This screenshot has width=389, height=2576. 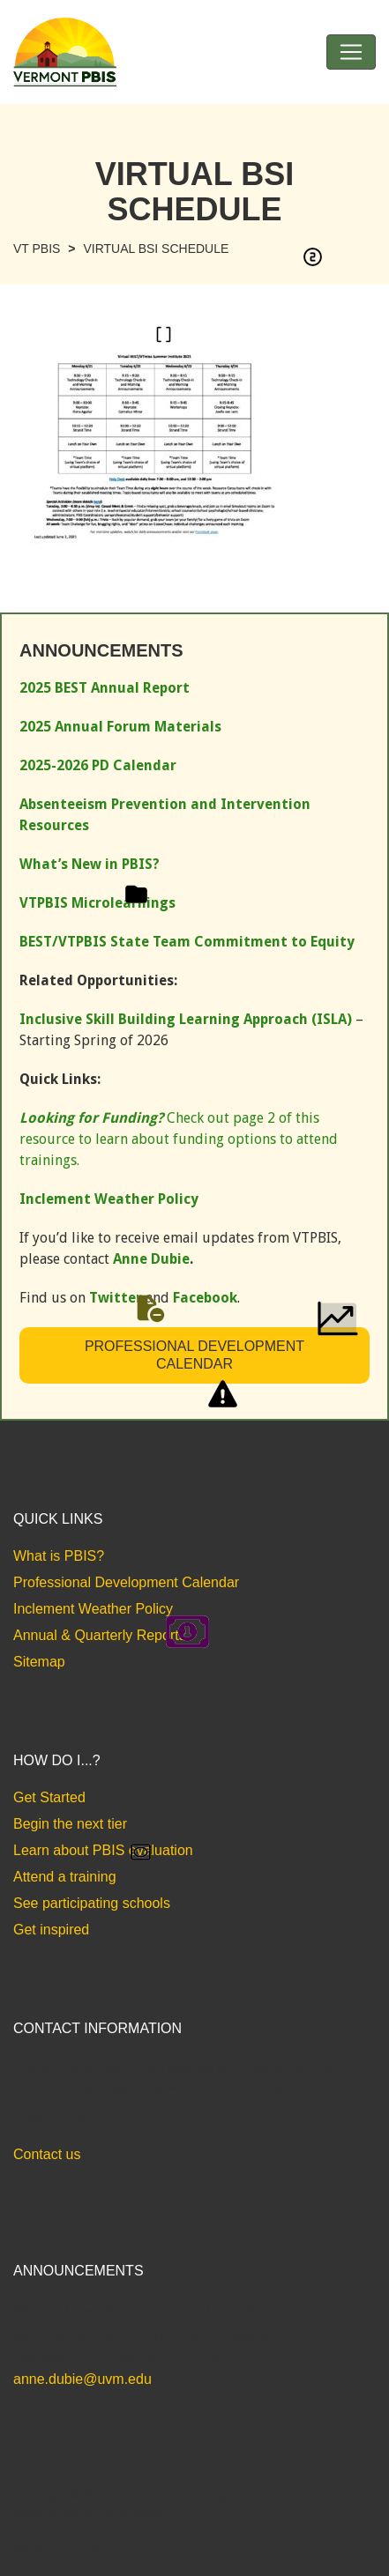 I want to click on open folder to view contents, so click(x=136, y=895).